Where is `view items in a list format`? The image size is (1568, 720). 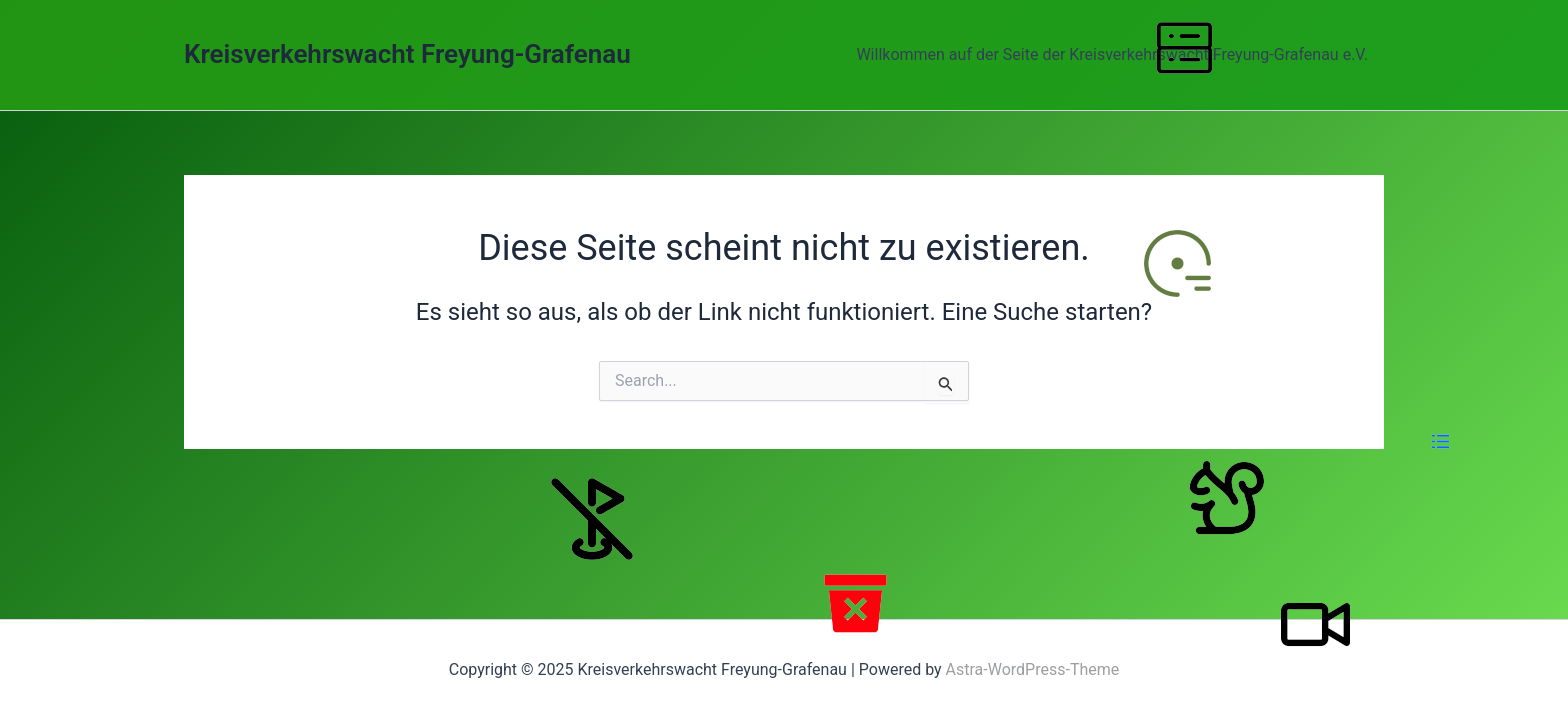 view items in a list format is located at coordinates (1440, 441).